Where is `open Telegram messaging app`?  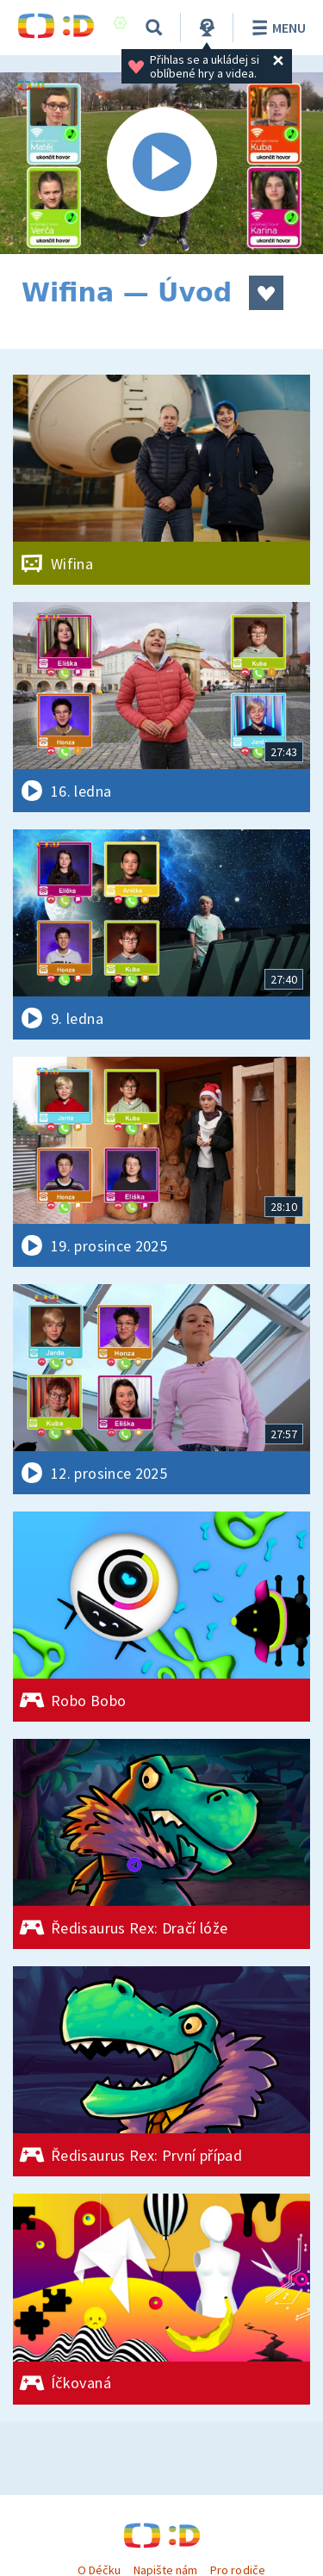 open Telegram messaging app is located at coordinates (134, 1865).